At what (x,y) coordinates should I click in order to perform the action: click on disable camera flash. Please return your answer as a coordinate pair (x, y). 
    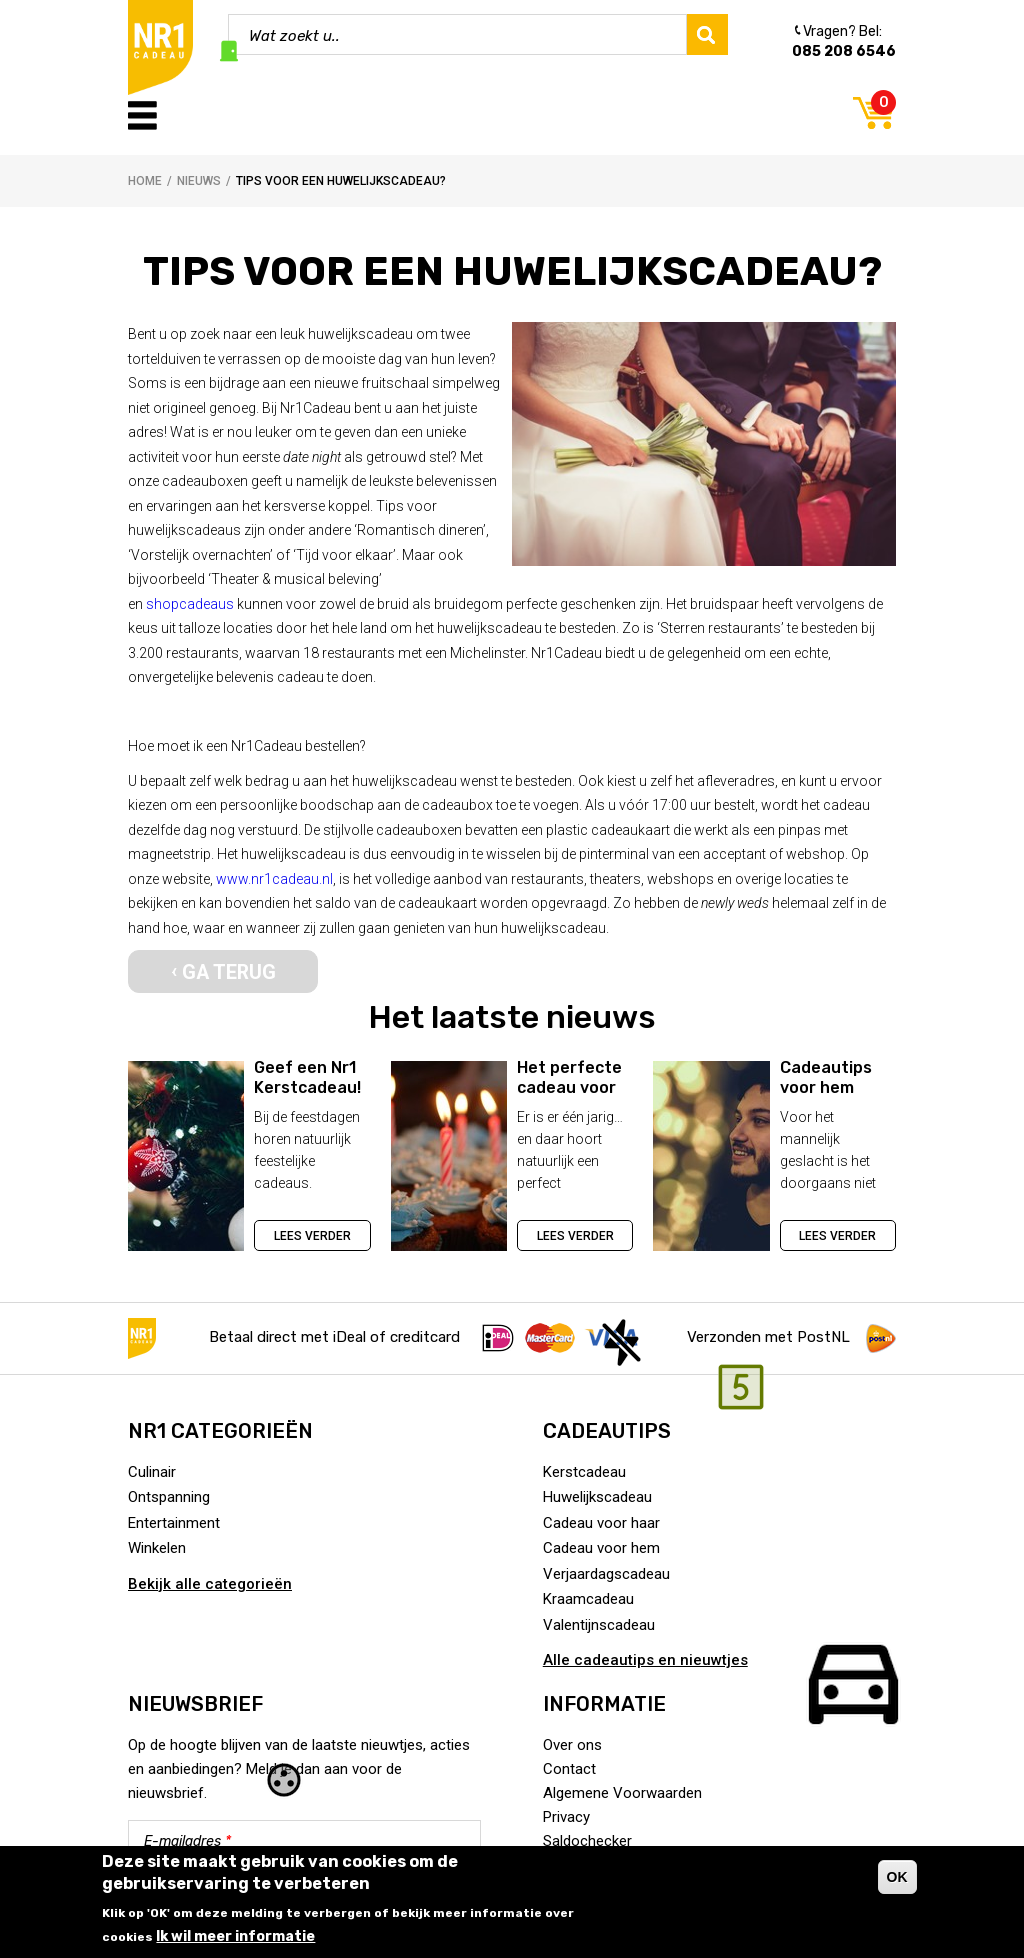
    Looking at the image, I should click on (621, 1342).